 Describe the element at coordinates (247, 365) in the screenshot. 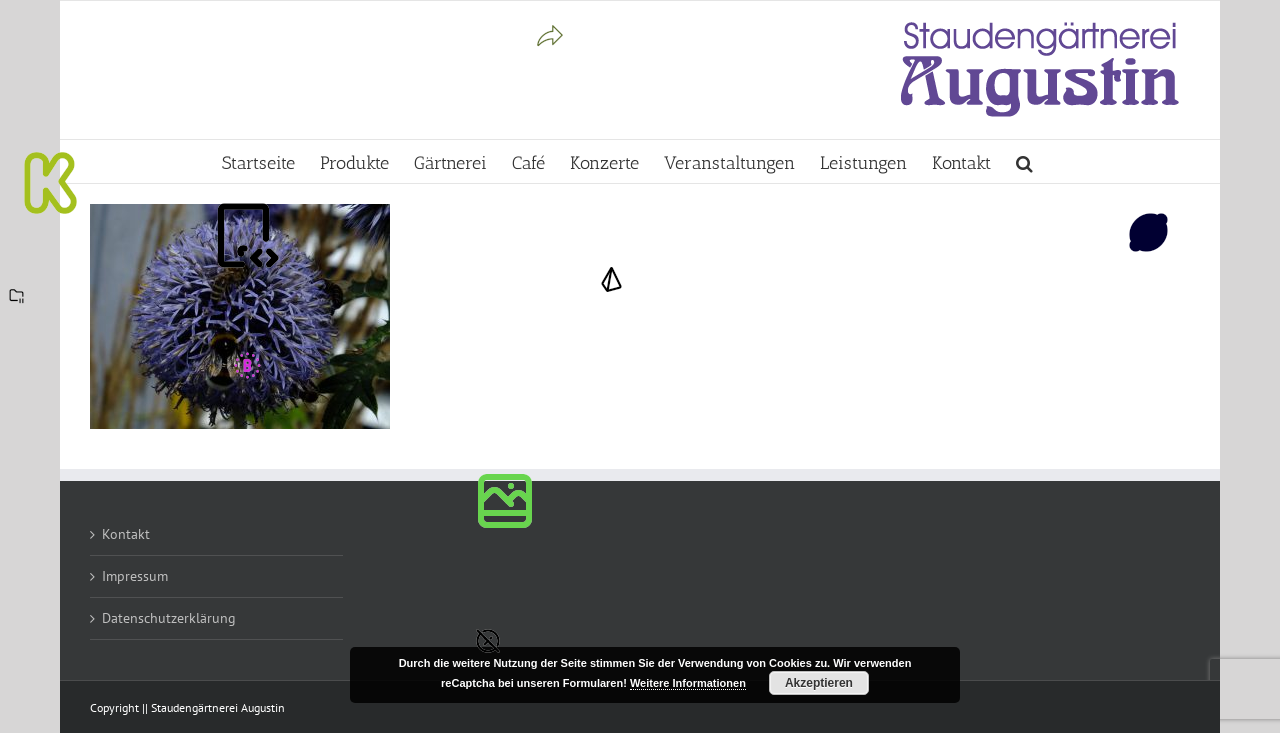

I see `indicates bold text formatting option` at that location.